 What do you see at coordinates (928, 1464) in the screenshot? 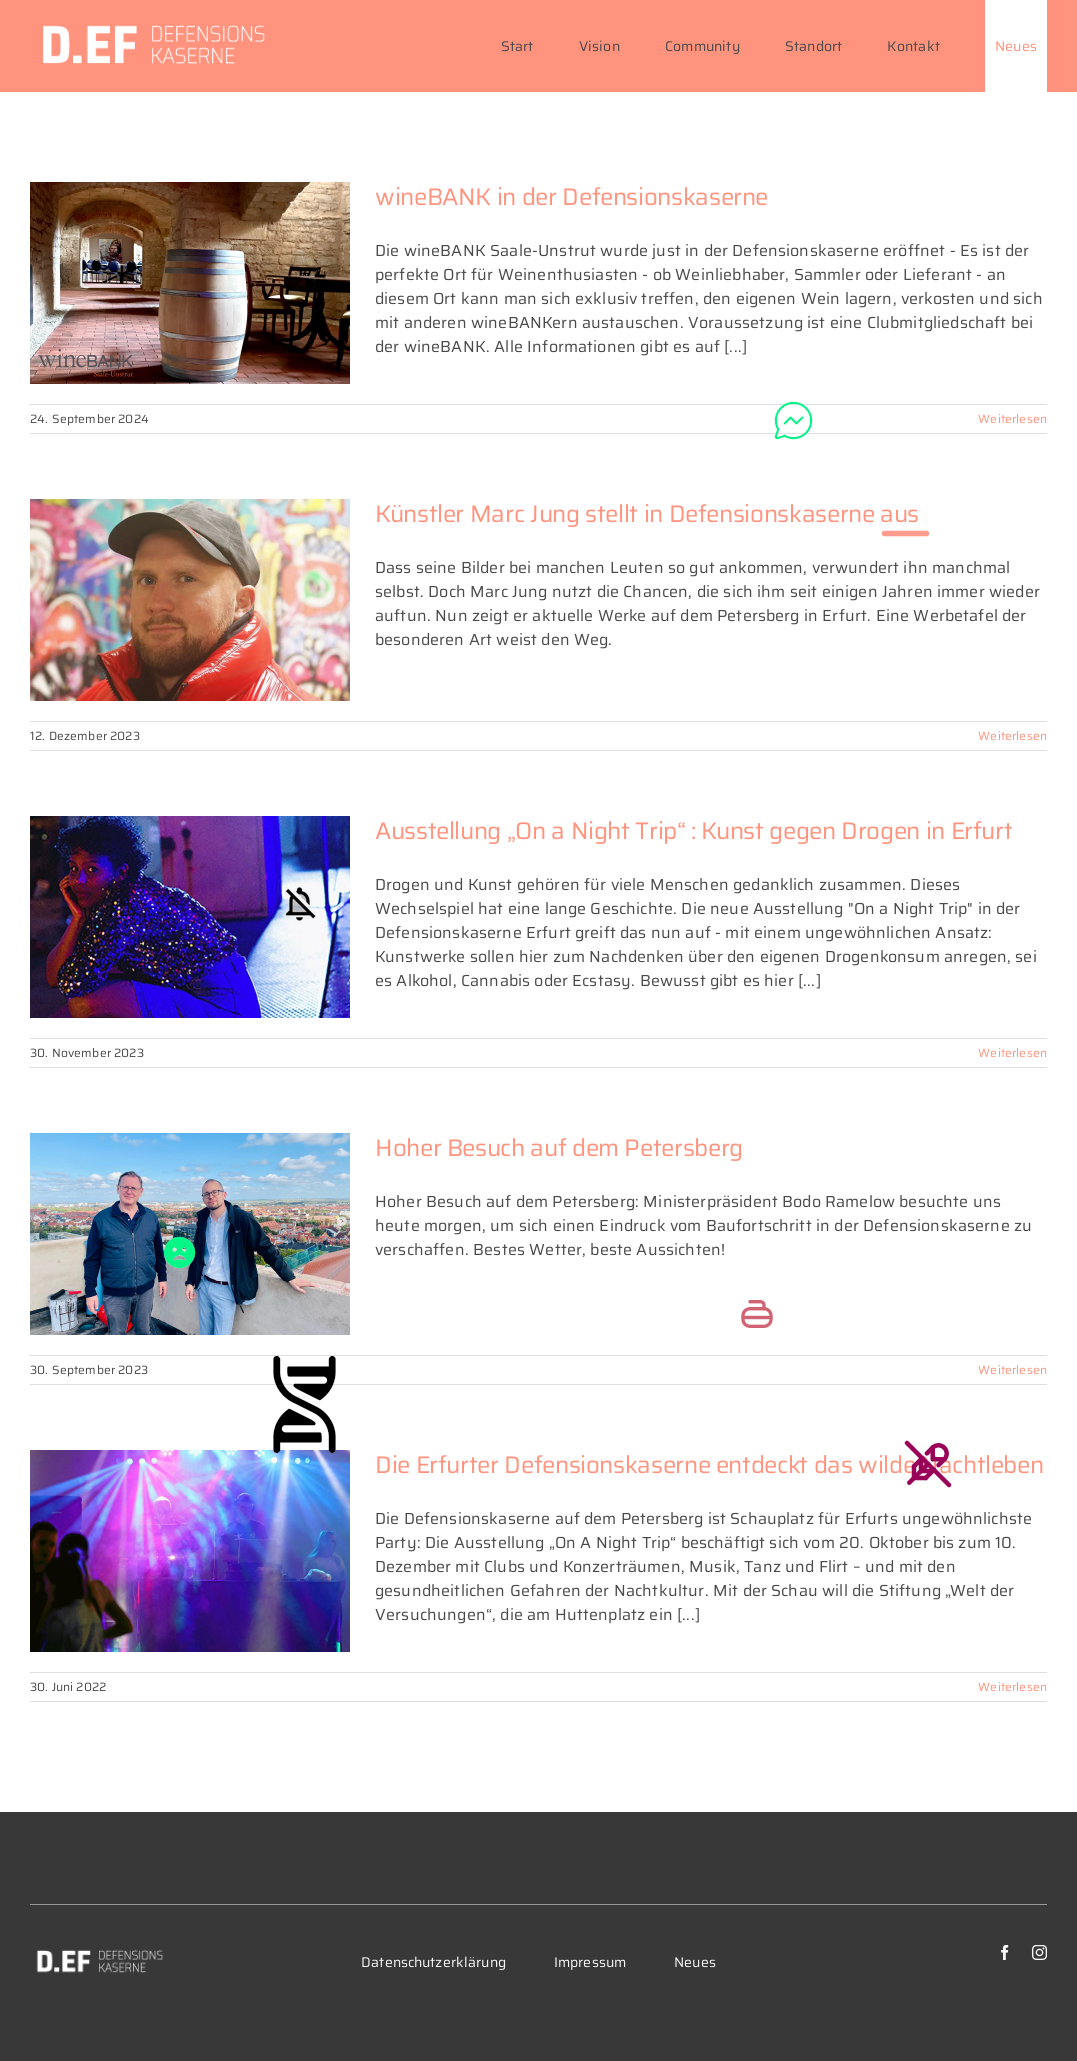
I see `disable handwriting or stylus input` at bounding box center [928, 1464].